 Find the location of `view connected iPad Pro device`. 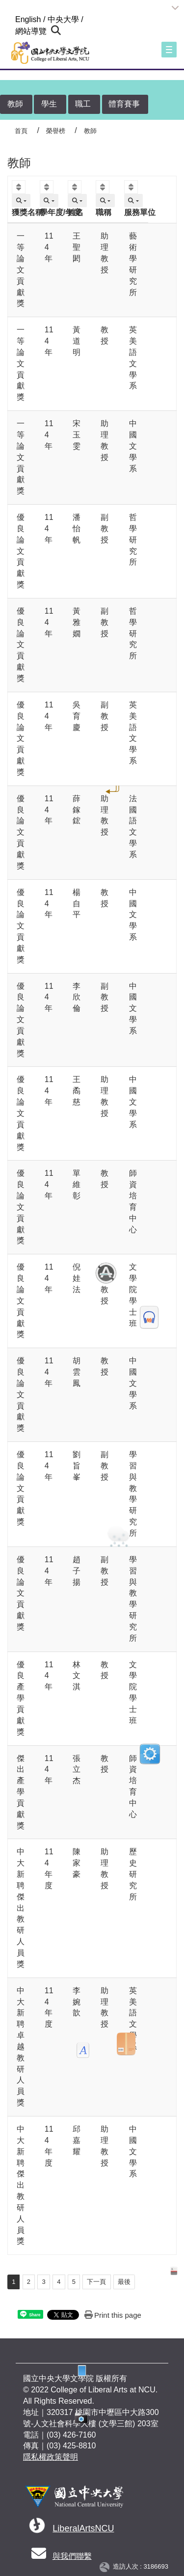

view connected iPad Pro device is located at coordinates (82, 2371).